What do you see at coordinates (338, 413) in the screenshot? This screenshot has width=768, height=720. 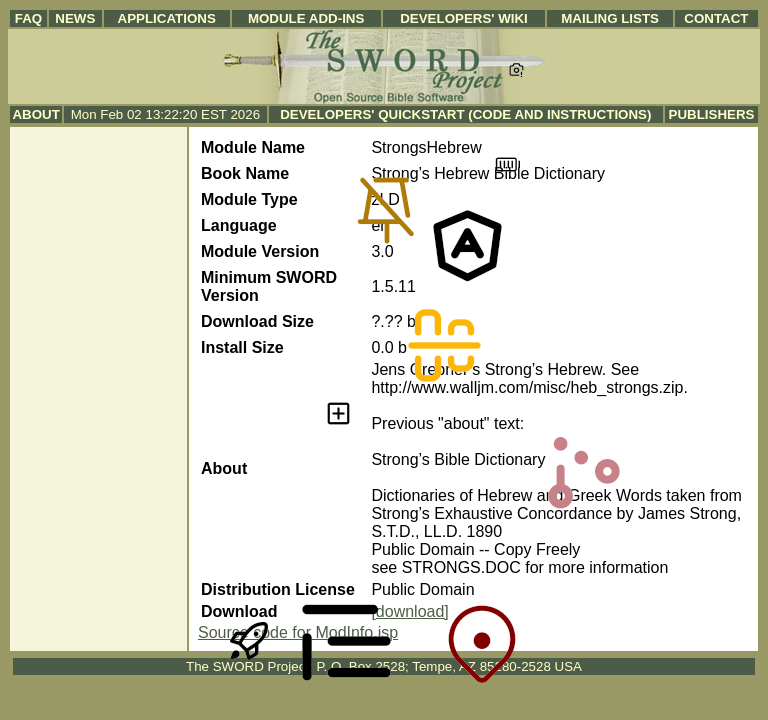 I see `add a new file to the diff` at bounding box center [338, 413].